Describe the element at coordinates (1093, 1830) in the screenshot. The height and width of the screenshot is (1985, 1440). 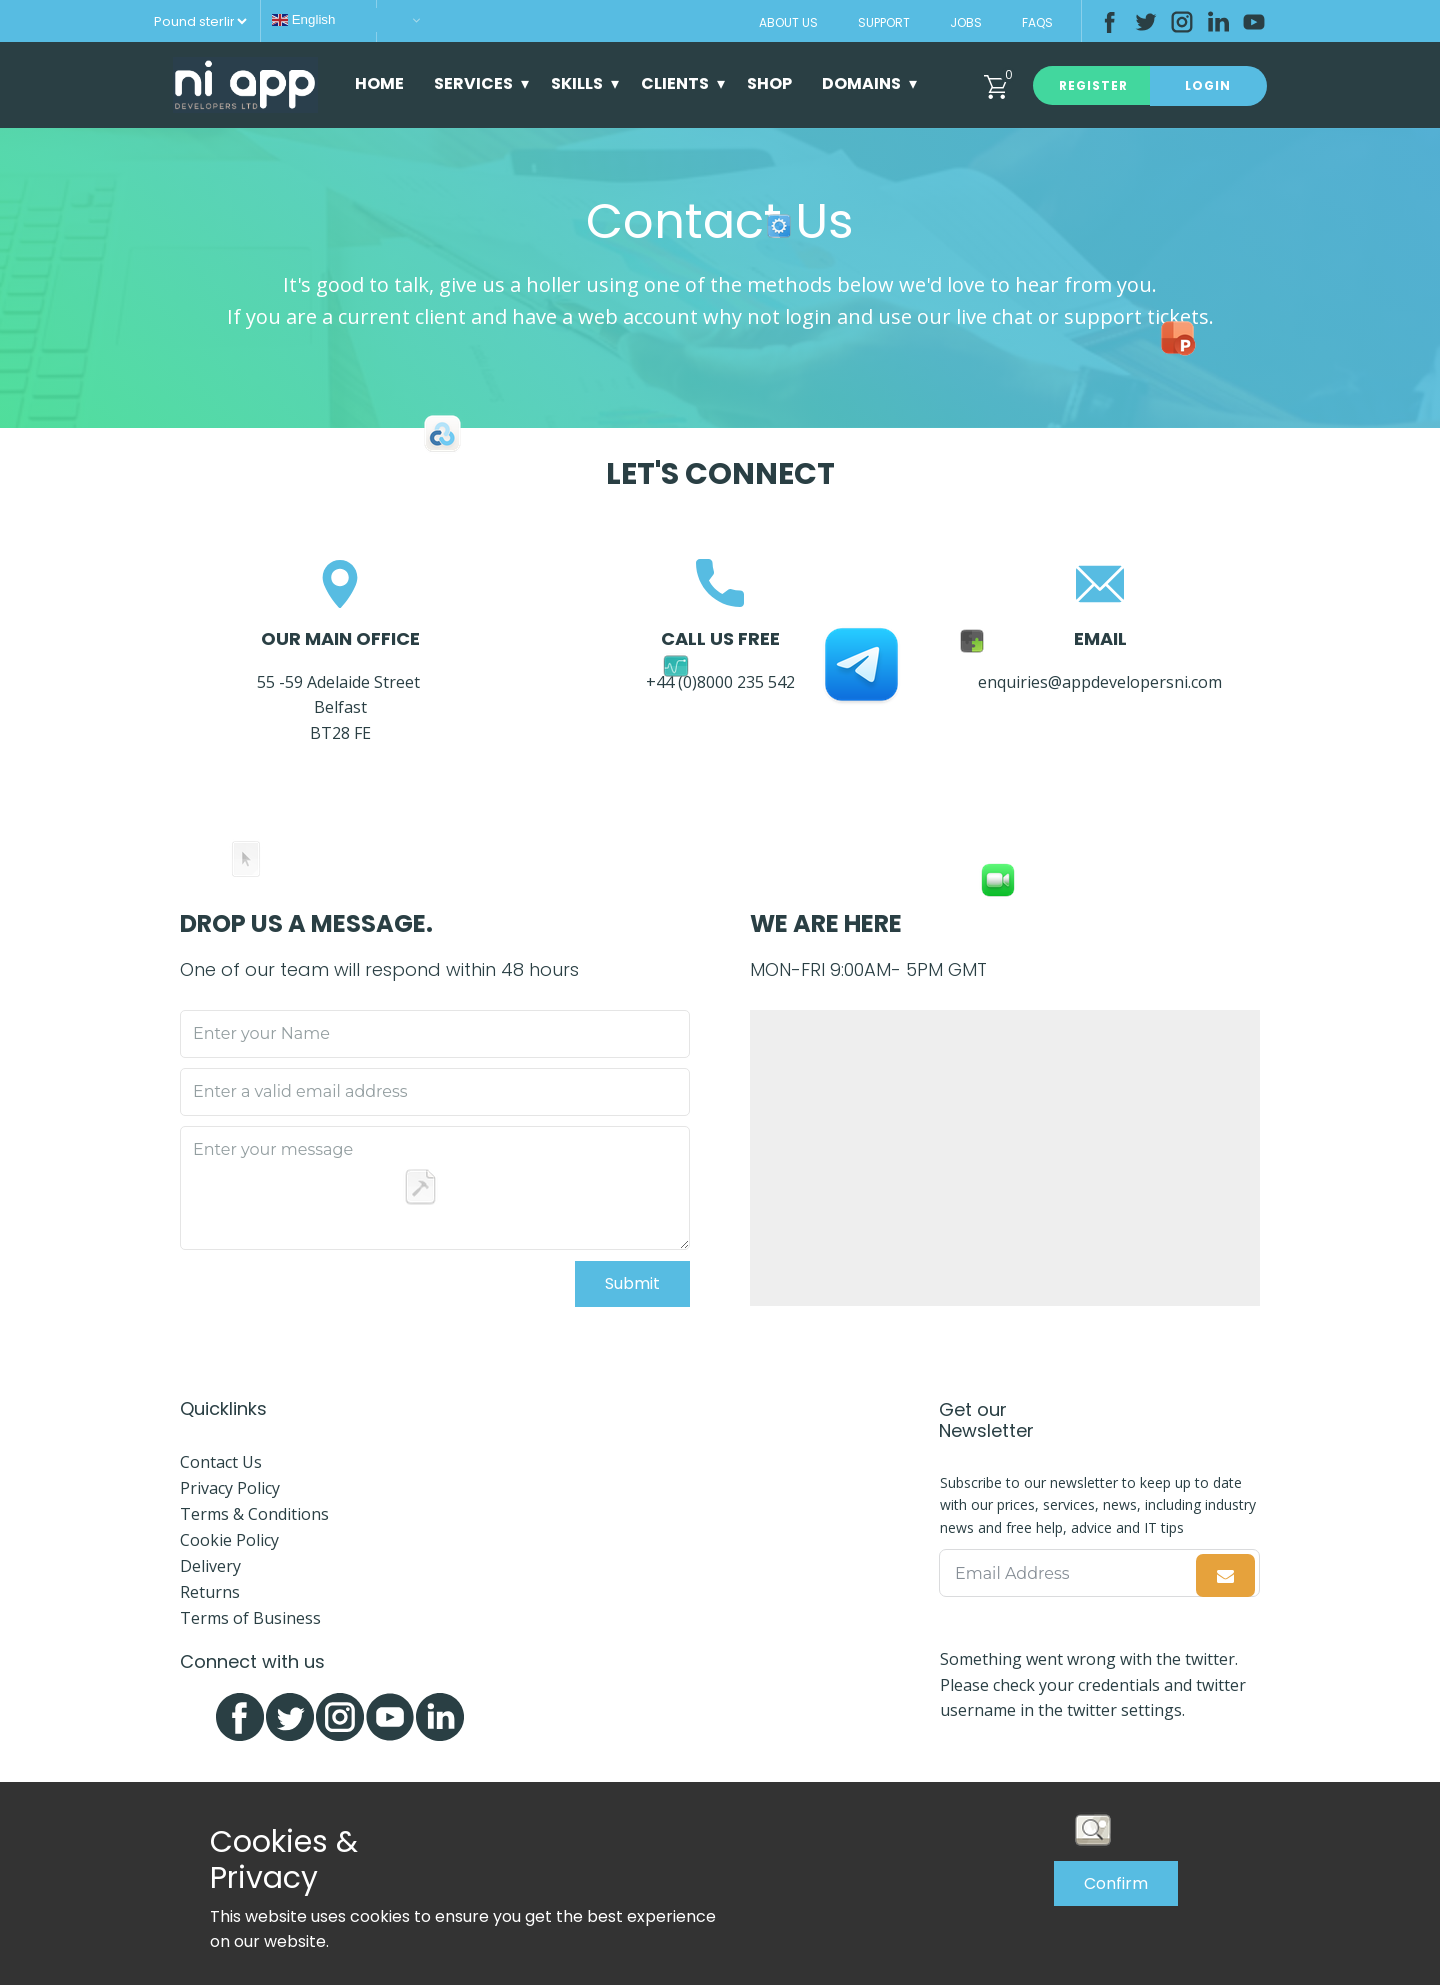
I see `open eye of gnome image viewer` at that location.